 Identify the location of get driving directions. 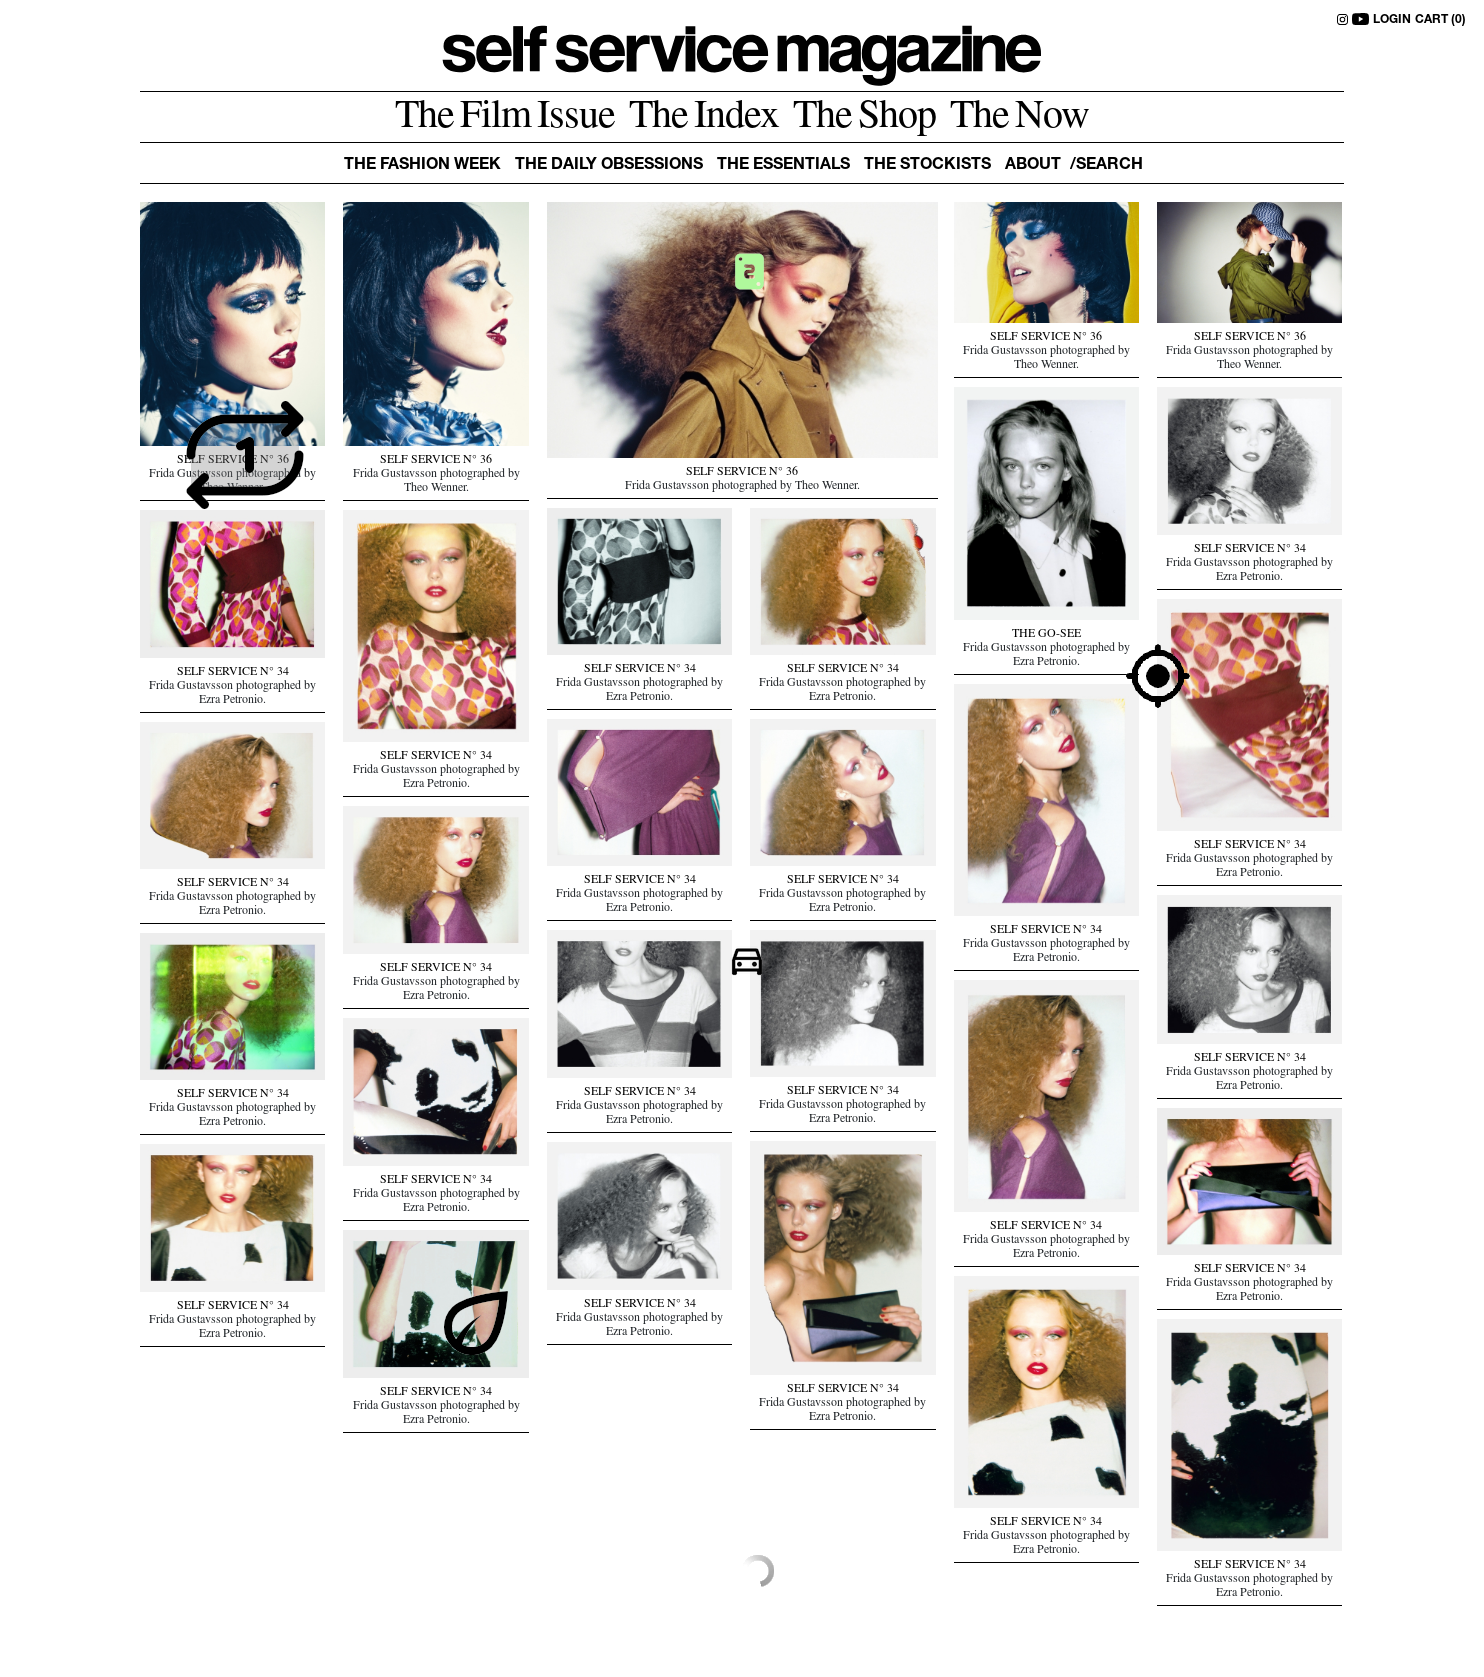
(747, 960).